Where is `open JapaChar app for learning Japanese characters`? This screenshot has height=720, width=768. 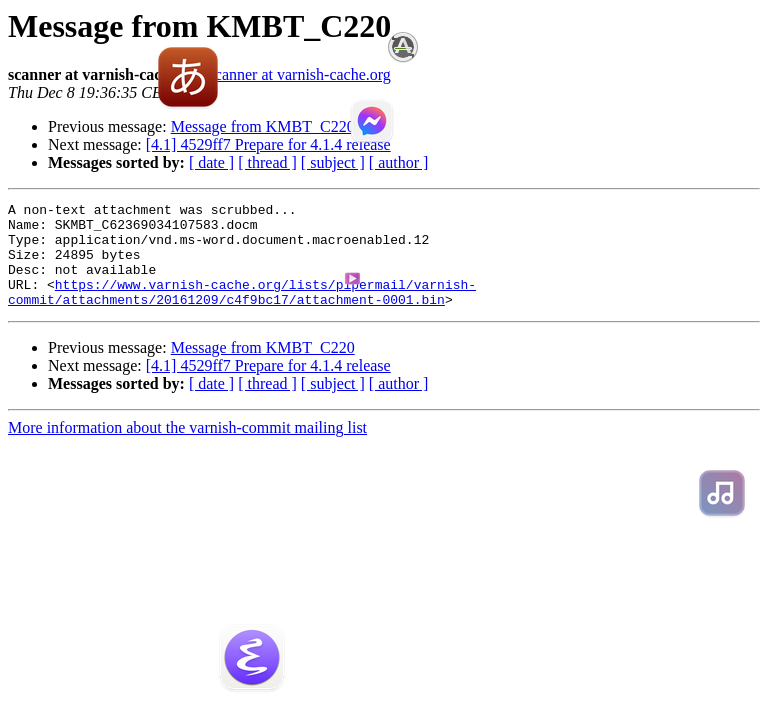
open JapaChar app for learning Japanese characters is located at coordinates (188, 77).